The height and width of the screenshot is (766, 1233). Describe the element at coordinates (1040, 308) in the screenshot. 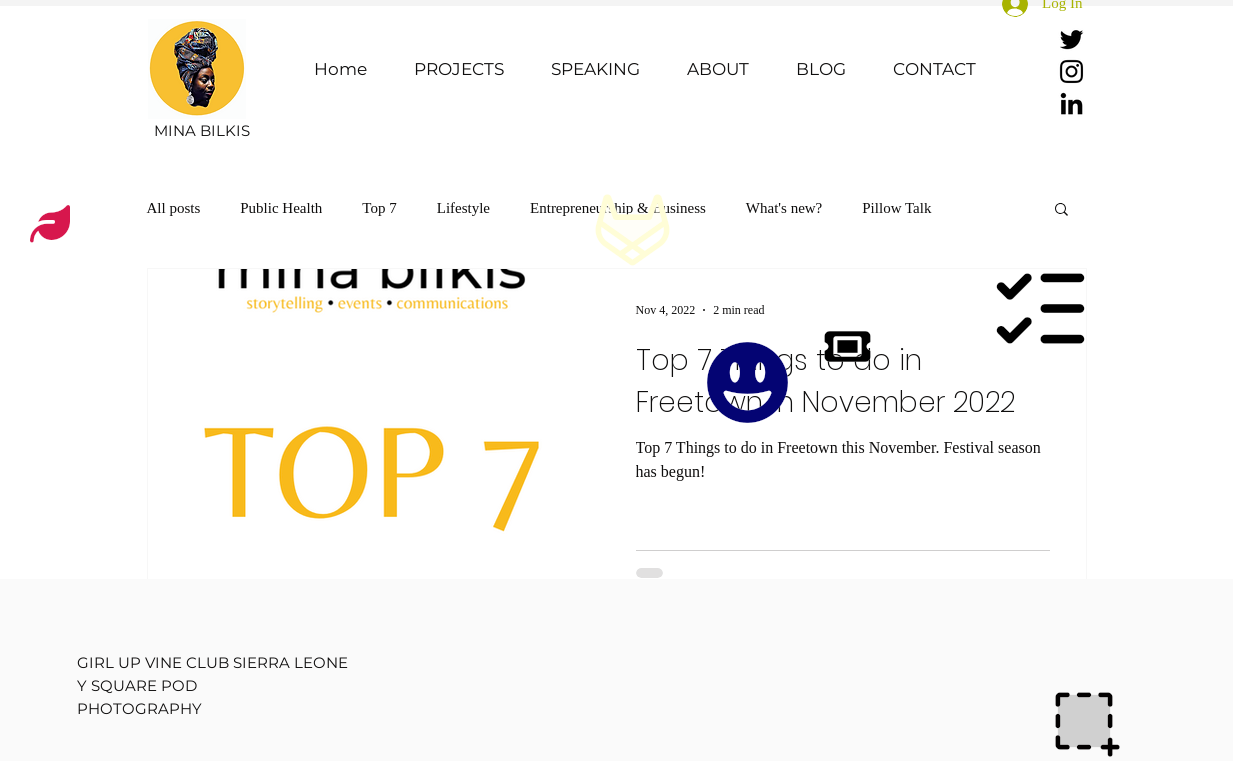

I see `view completed tasks` at that location.